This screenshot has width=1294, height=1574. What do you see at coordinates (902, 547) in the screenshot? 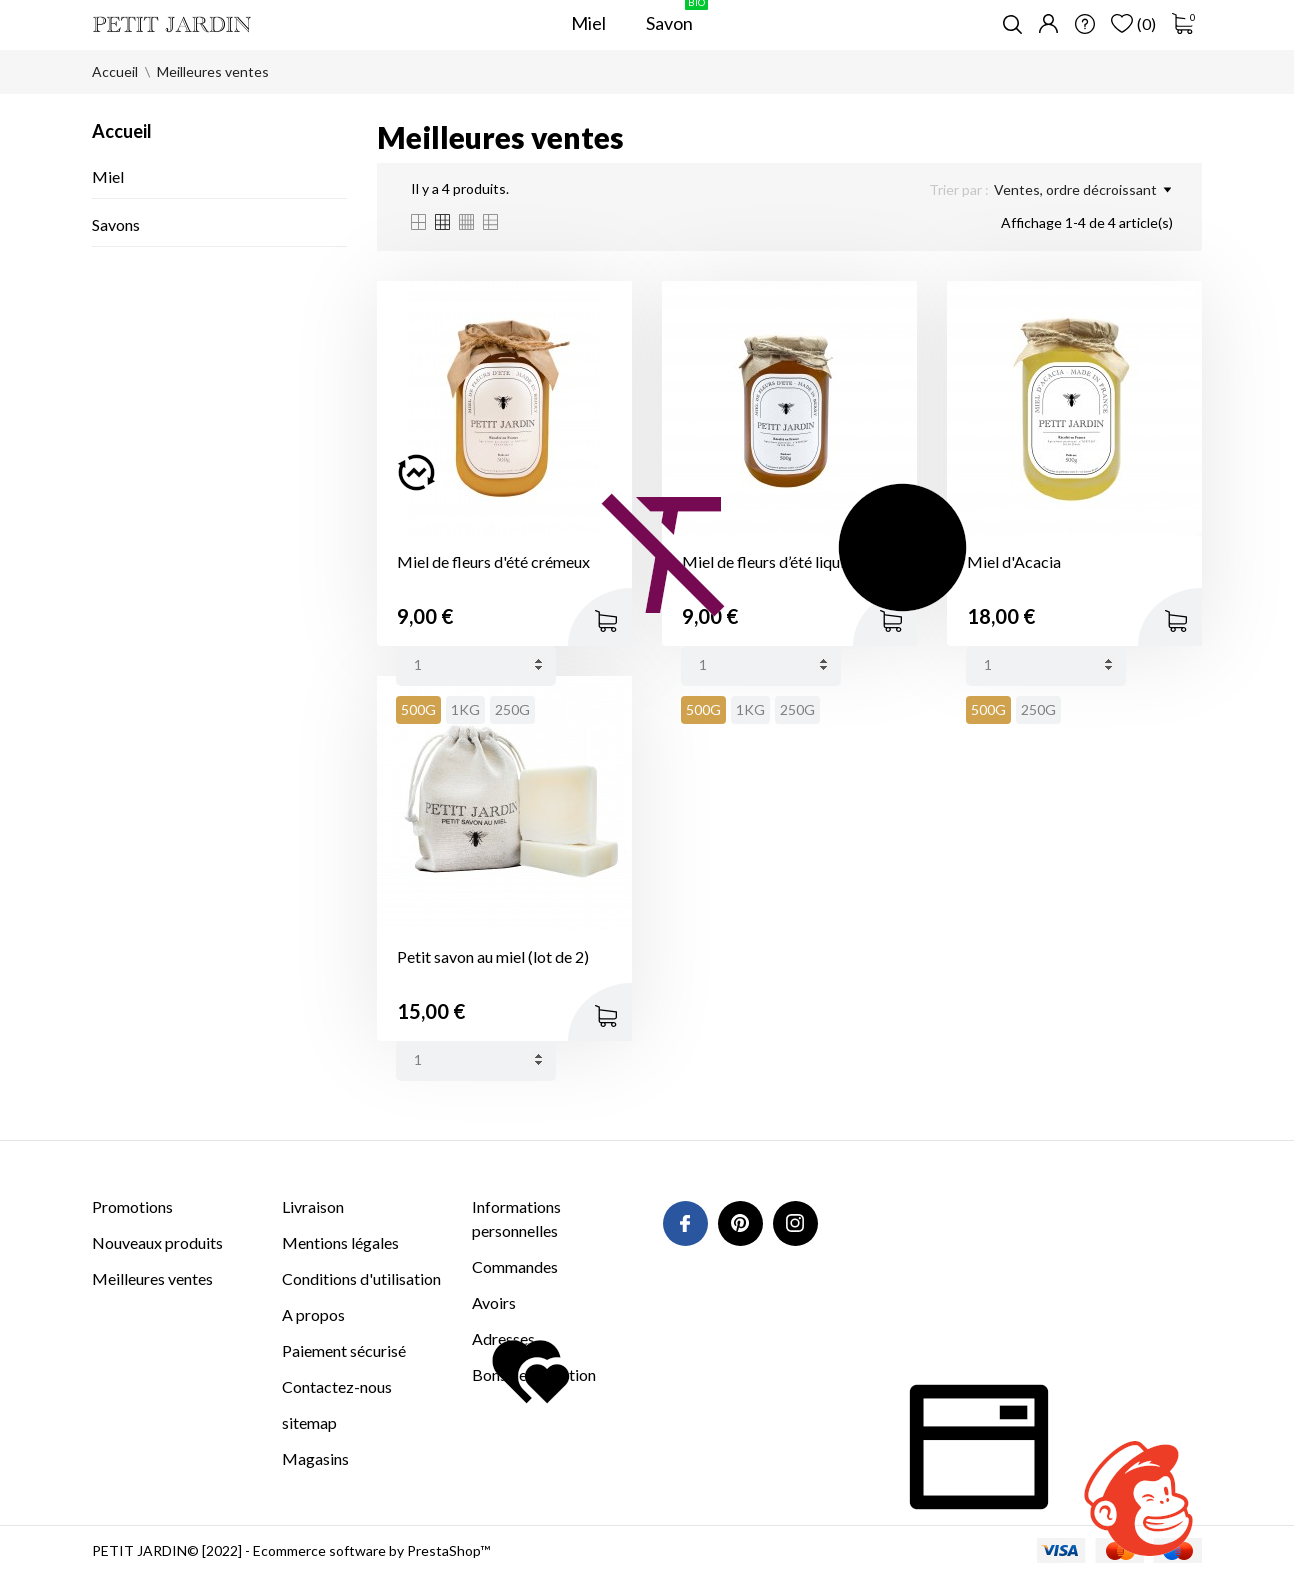
I see `unselected or inactive radio button option` at bounding box center [902, 547].